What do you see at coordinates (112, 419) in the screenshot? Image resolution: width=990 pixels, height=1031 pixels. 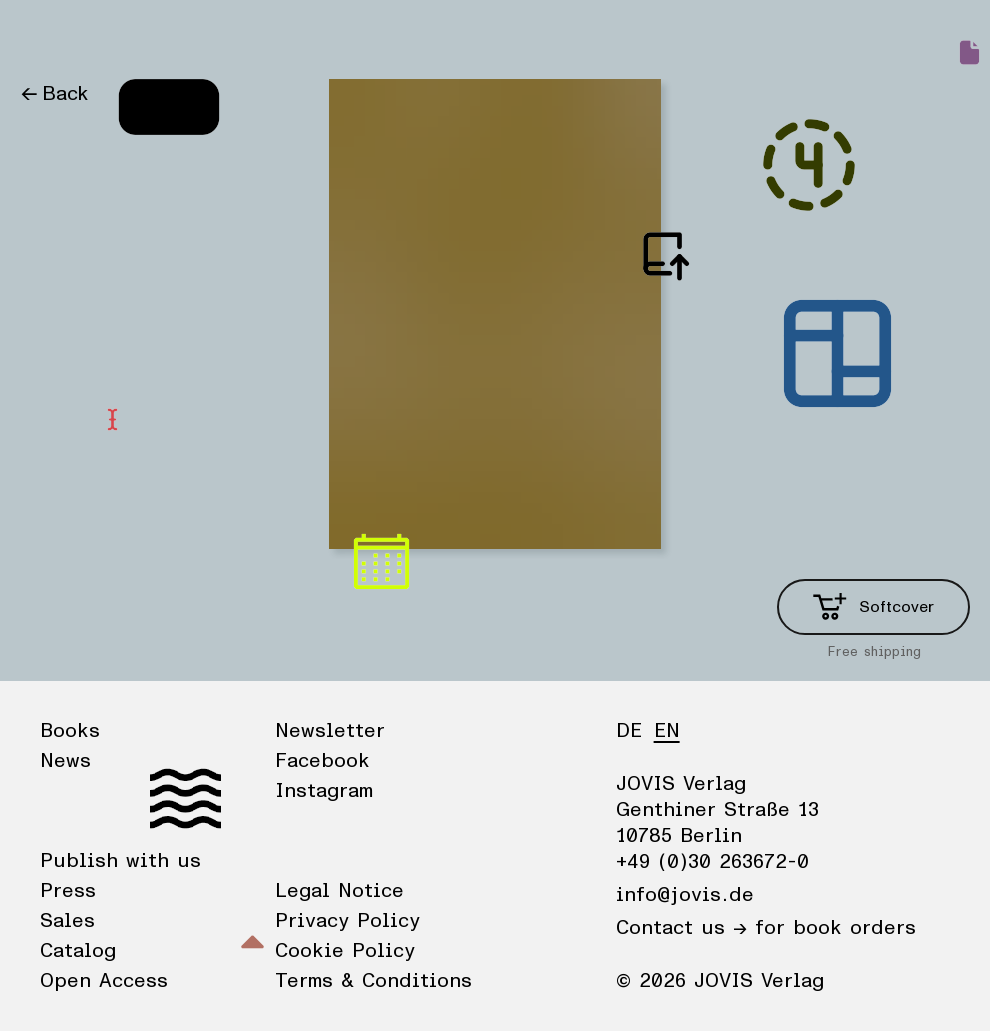 I see `text input field is active` at bounding box center [112, 419].